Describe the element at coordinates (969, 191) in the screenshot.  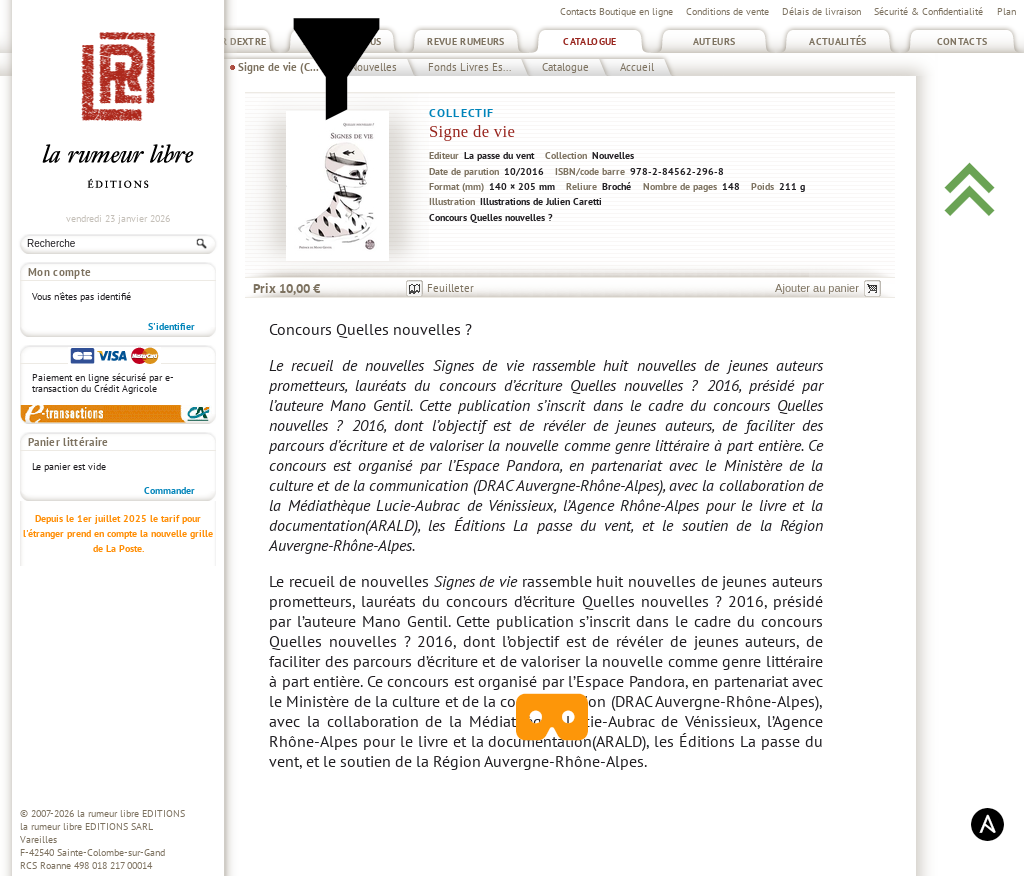
I see `scroll to top of page` at that location.